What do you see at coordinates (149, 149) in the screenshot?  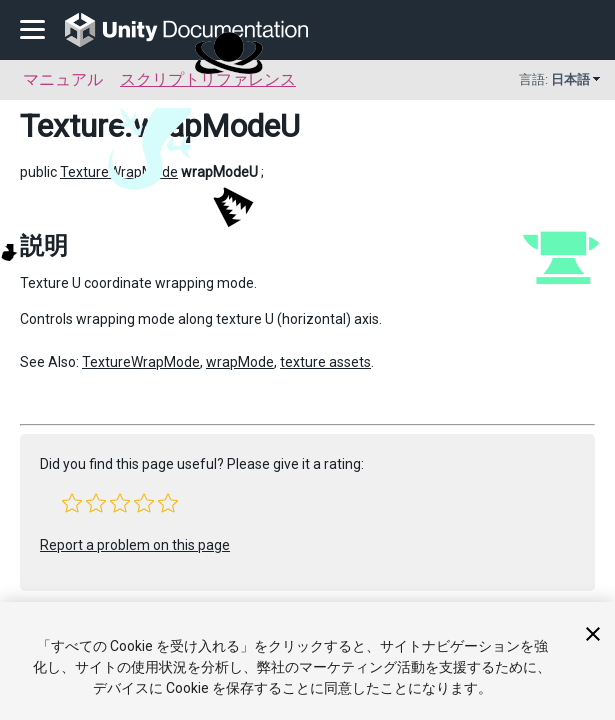 I see `reptile or lizard category in a creature encyclopedia app` at bounding box center [149, 149].